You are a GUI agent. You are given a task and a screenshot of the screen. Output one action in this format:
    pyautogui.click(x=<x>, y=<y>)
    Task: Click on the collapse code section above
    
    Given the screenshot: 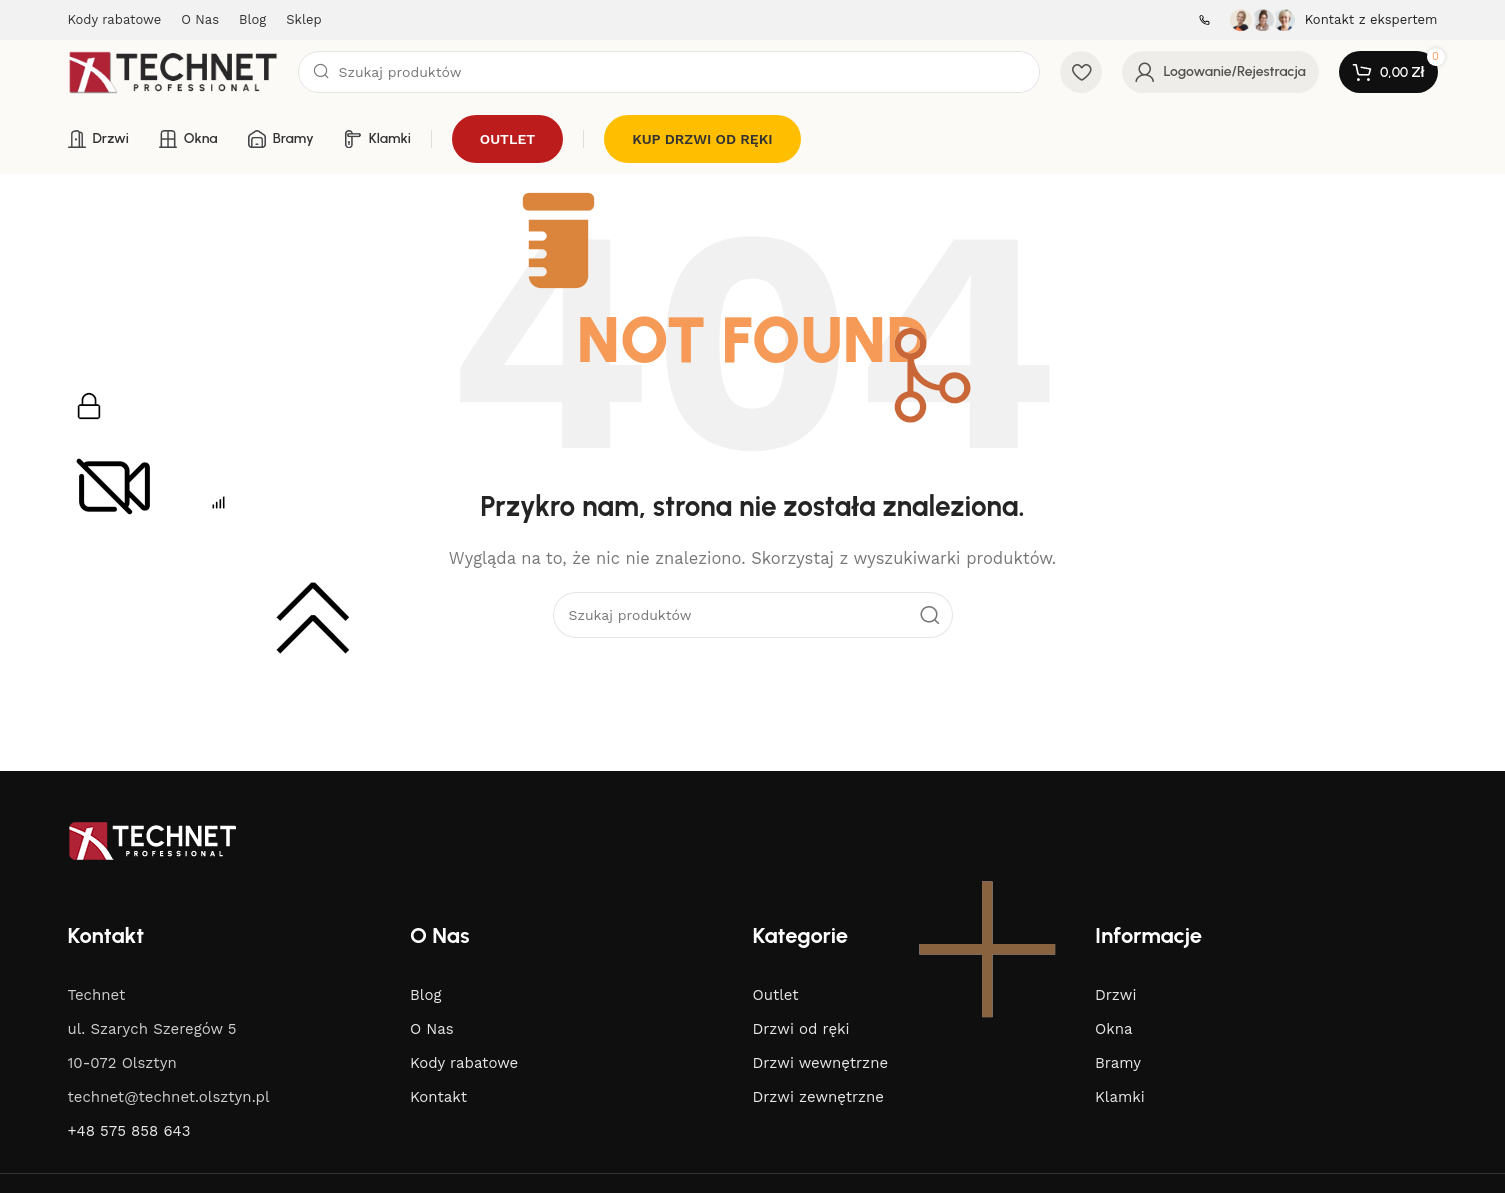 What is the action you would take?
    pyautogui.click(x=314, y=620)
    